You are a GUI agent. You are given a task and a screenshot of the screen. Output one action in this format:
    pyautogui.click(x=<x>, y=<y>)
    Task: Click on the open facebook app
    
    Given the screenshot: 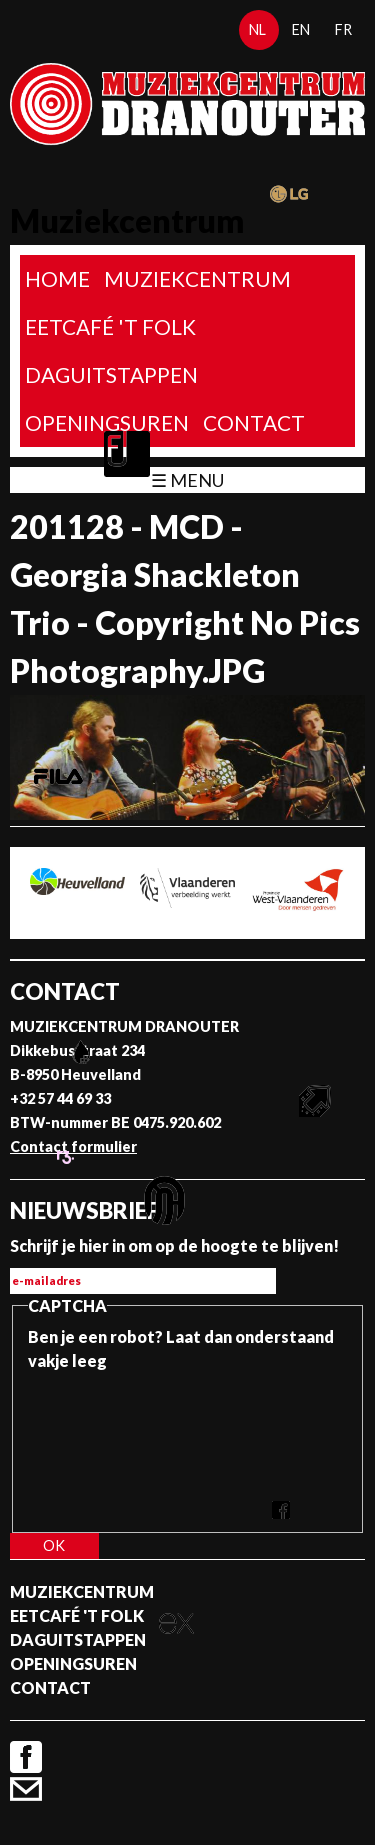 What is the action you would take?
    pyautogui.click(x=281, y=1510)
    